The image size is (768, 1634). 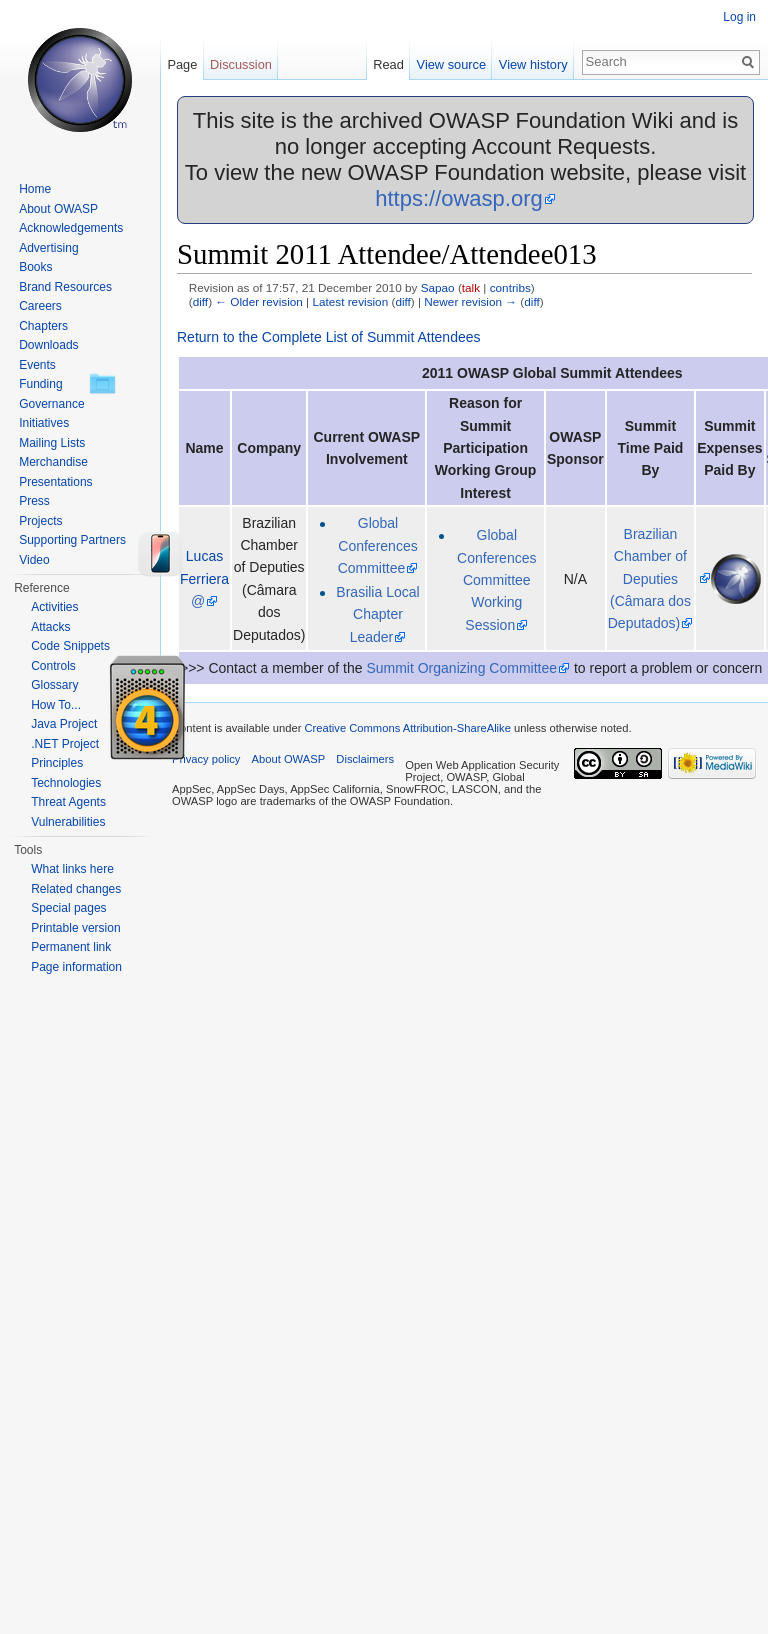 I want to click on mirror your iPhone screen to your Mac, so click(x=160, y=553).